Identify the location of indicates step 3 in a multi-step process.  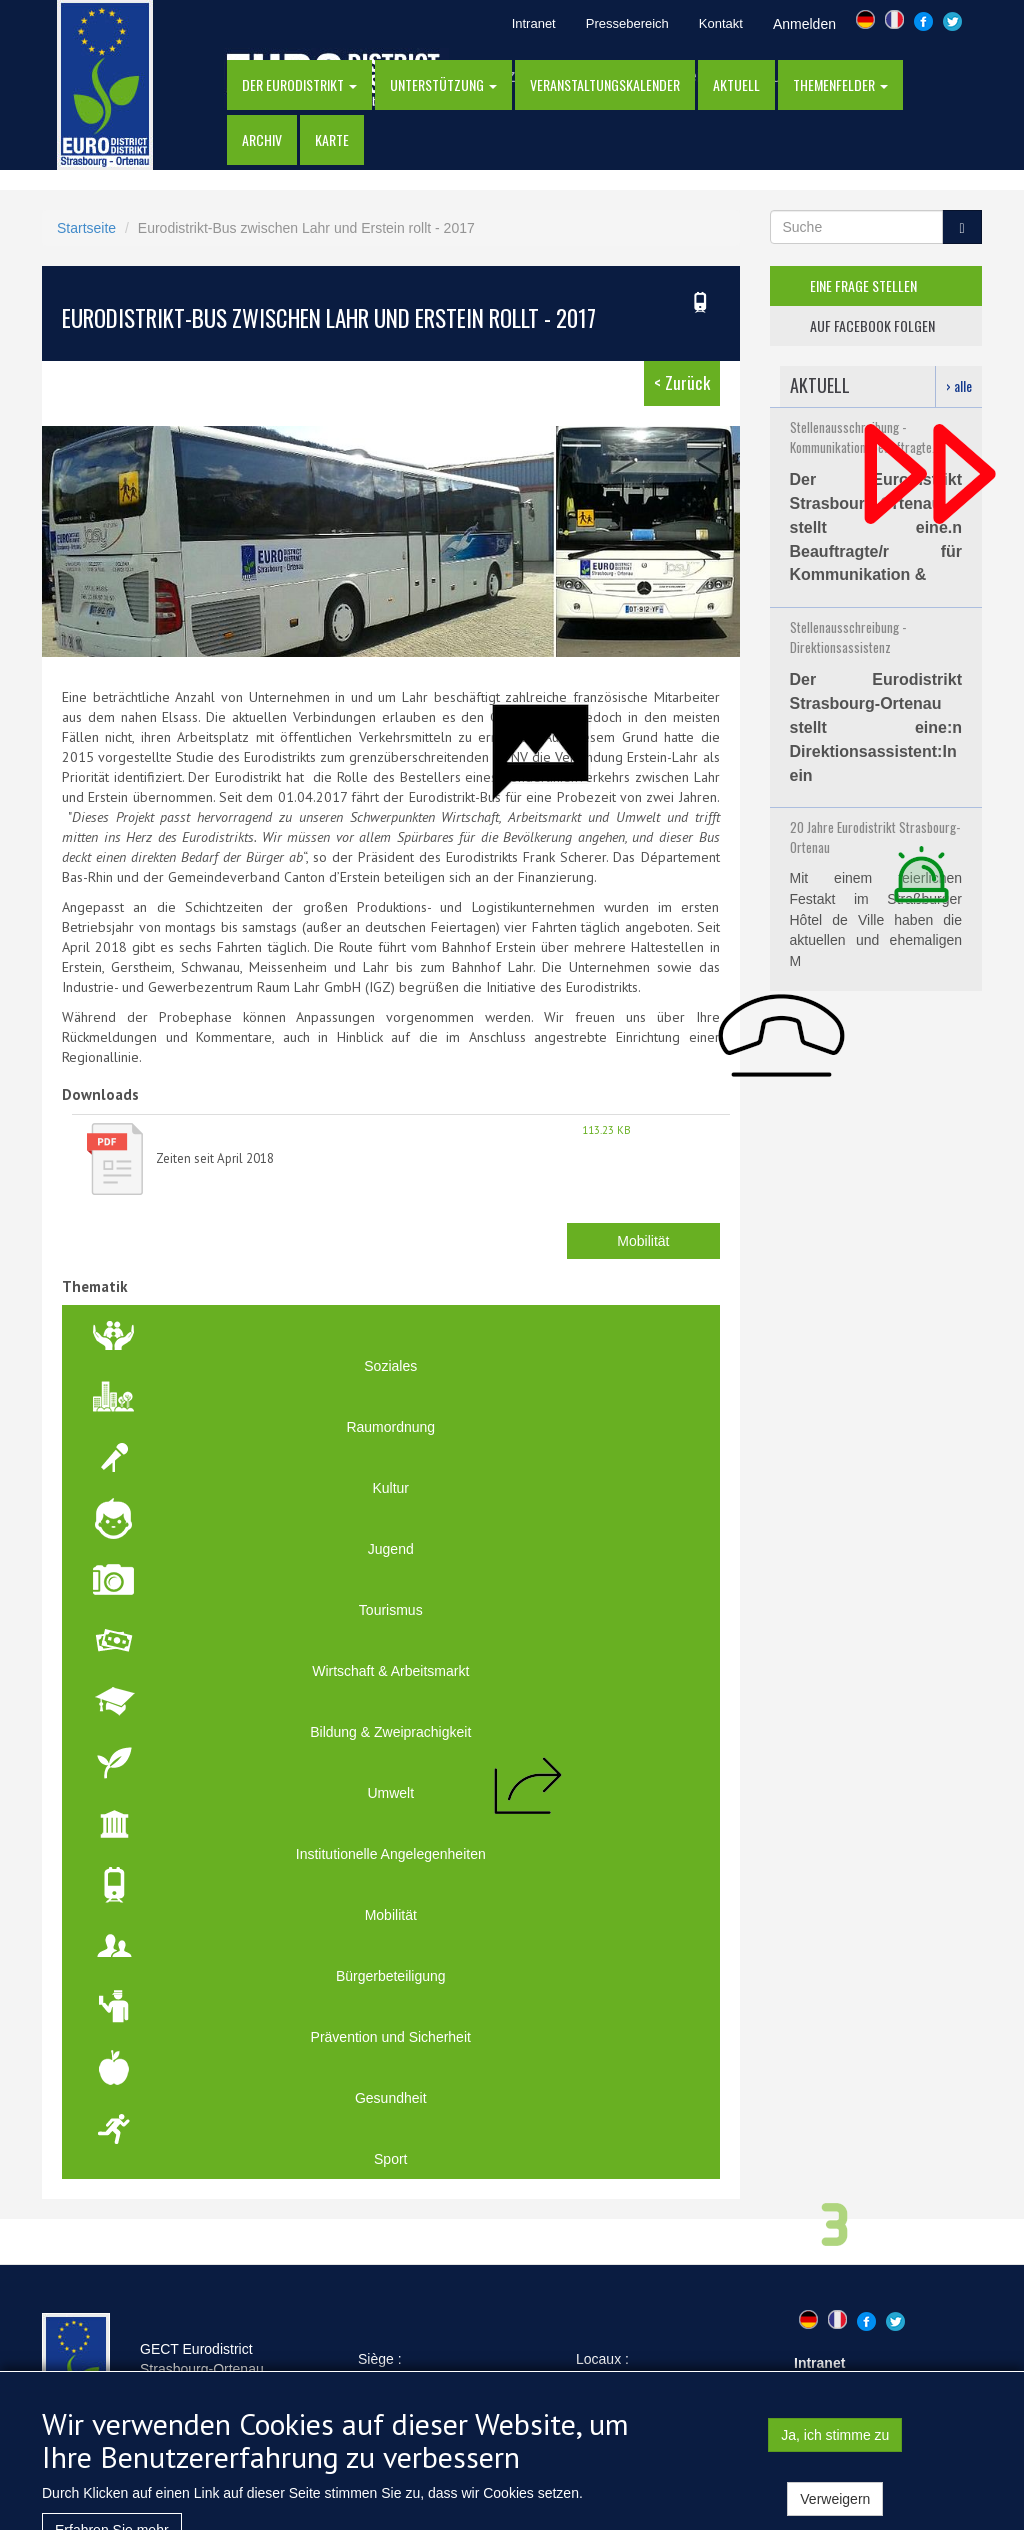
(834, 2224).